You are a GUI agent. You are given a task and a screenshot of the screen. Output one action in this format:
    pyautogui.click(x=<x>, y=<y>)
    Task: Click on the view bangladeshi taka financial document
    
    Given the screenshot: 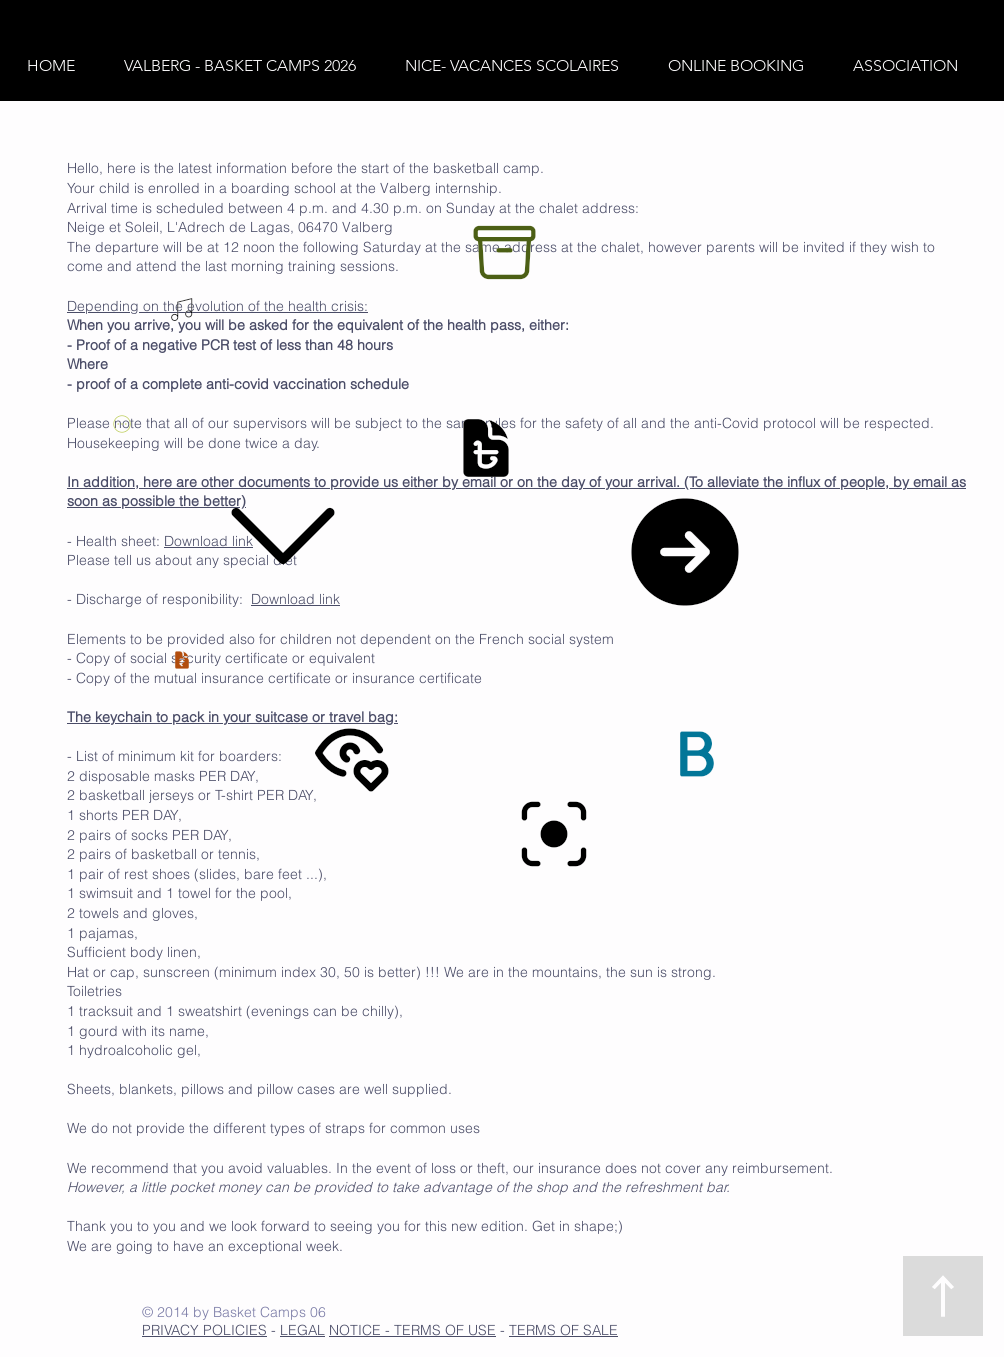 What is the action you would take?
    pyautogui.click(x=486, y=448)
    